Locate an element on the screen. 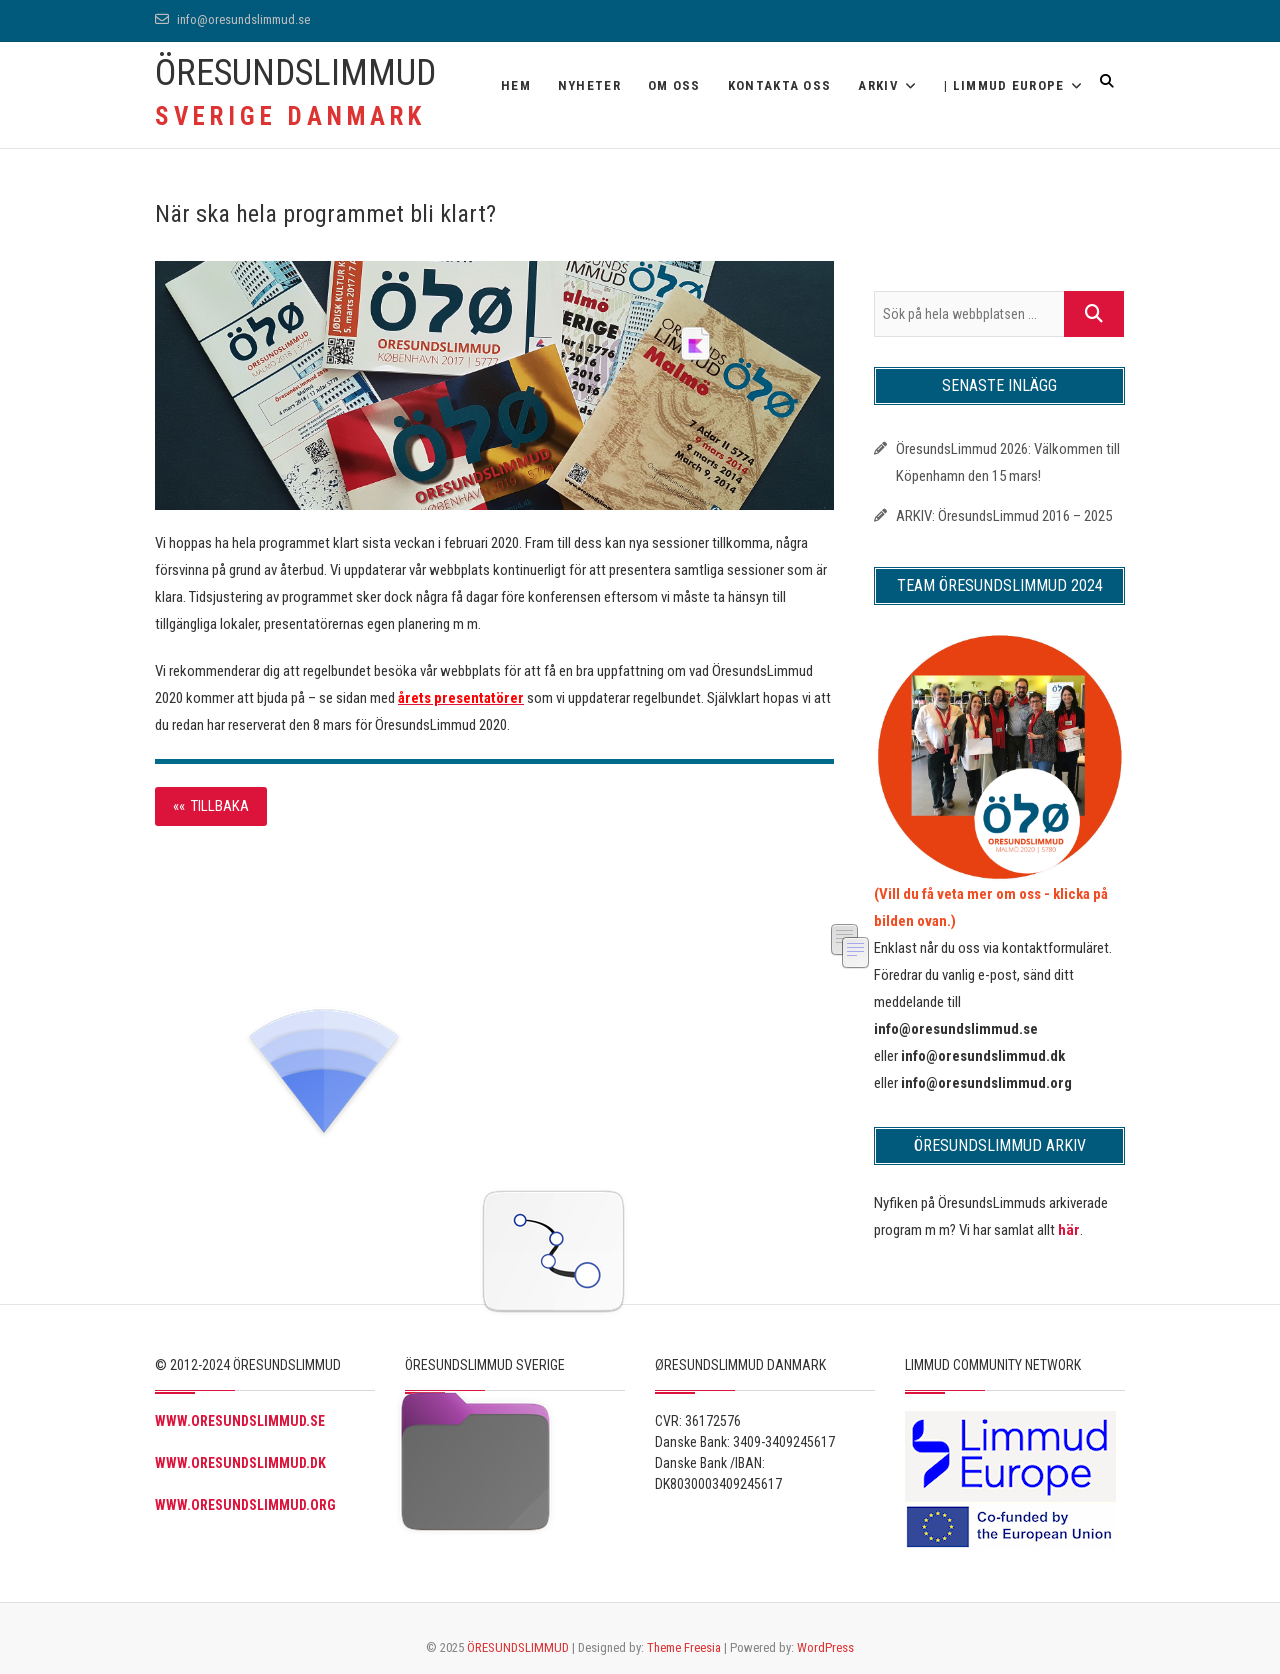  indicates active wireless network connection is located at coordinates (324, 1071).